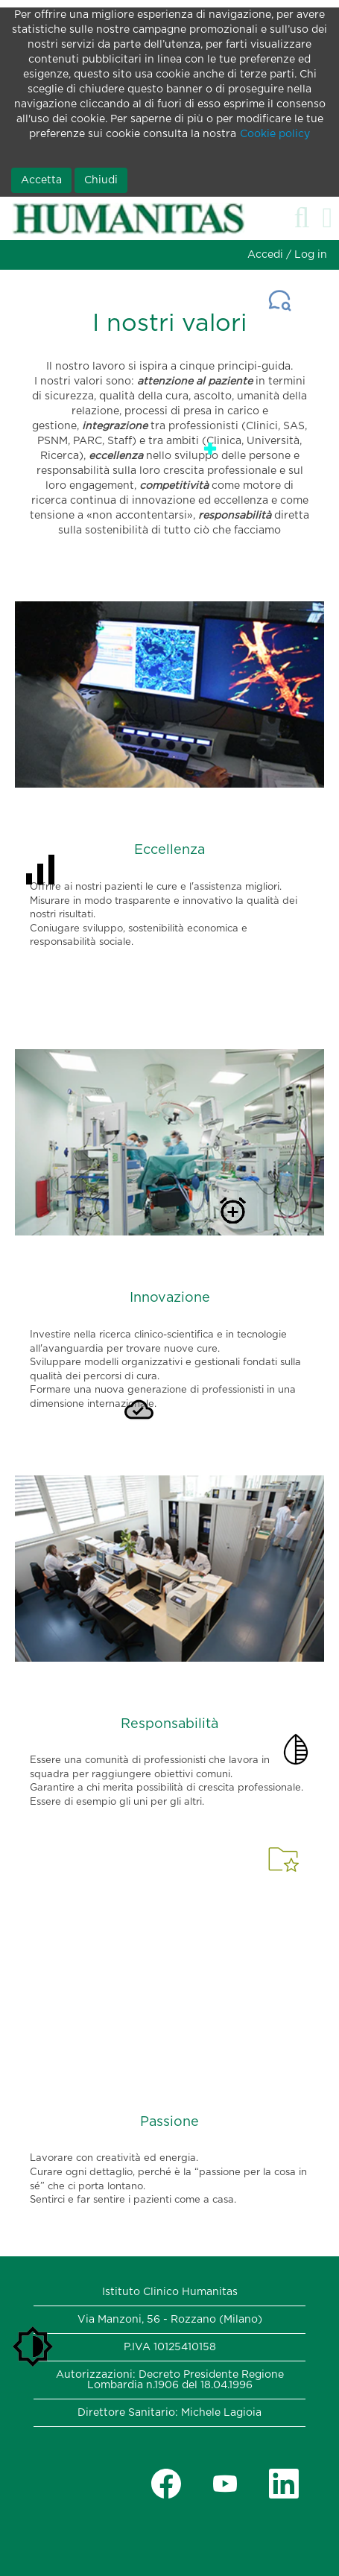  What do you see at coordinates (39, 870) in the screenshot?
I see `indicates cellular network signal strength` at bounding box center [39, 870].